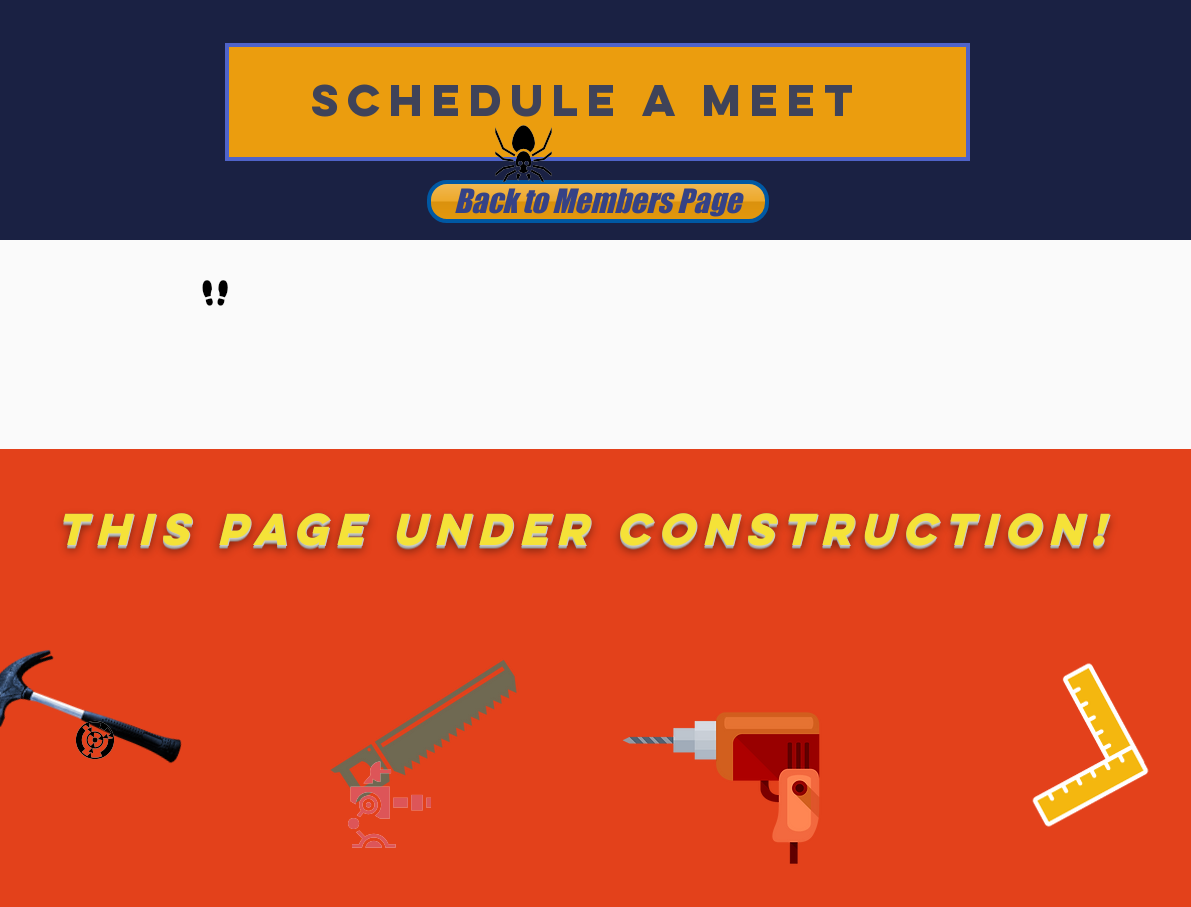 The height and width of the screenshot is (907, 1191). I want to click on track digital footprint or online activity, so click(95, 740).